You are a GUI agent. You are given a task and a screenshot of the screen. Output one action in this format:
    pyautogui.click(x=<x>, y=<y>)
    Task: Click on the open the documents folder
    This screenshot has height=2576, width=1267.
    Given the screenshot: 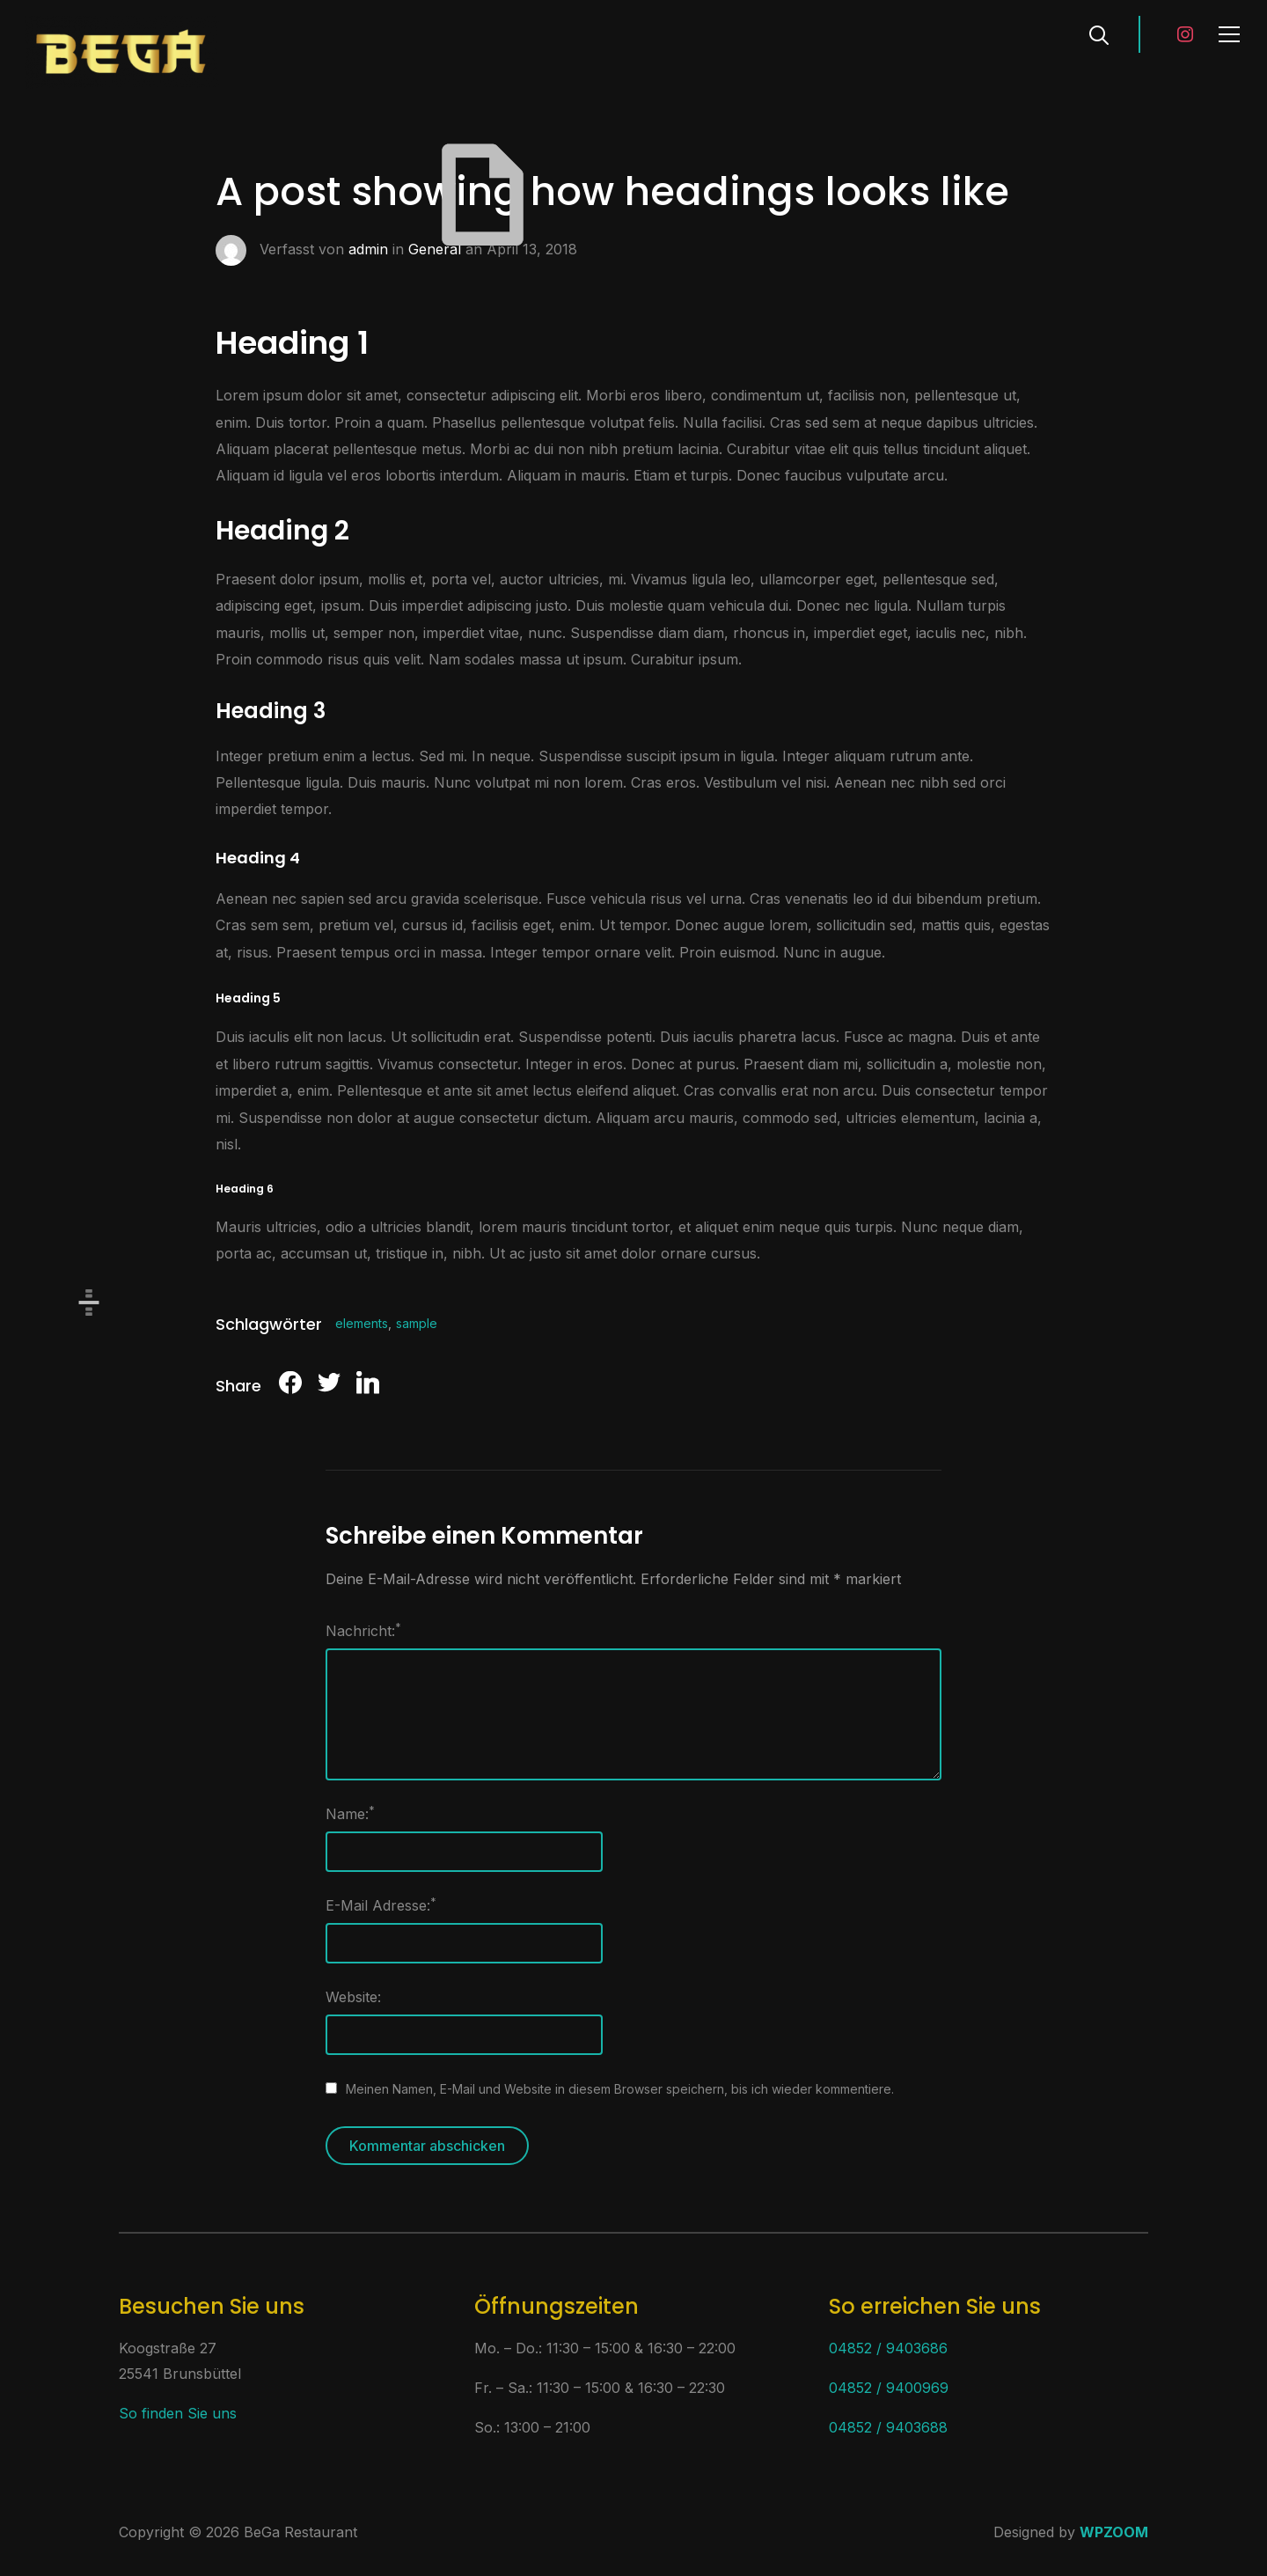 What is the action you would take?
    pyautogui.click(x=482, y=191)
    